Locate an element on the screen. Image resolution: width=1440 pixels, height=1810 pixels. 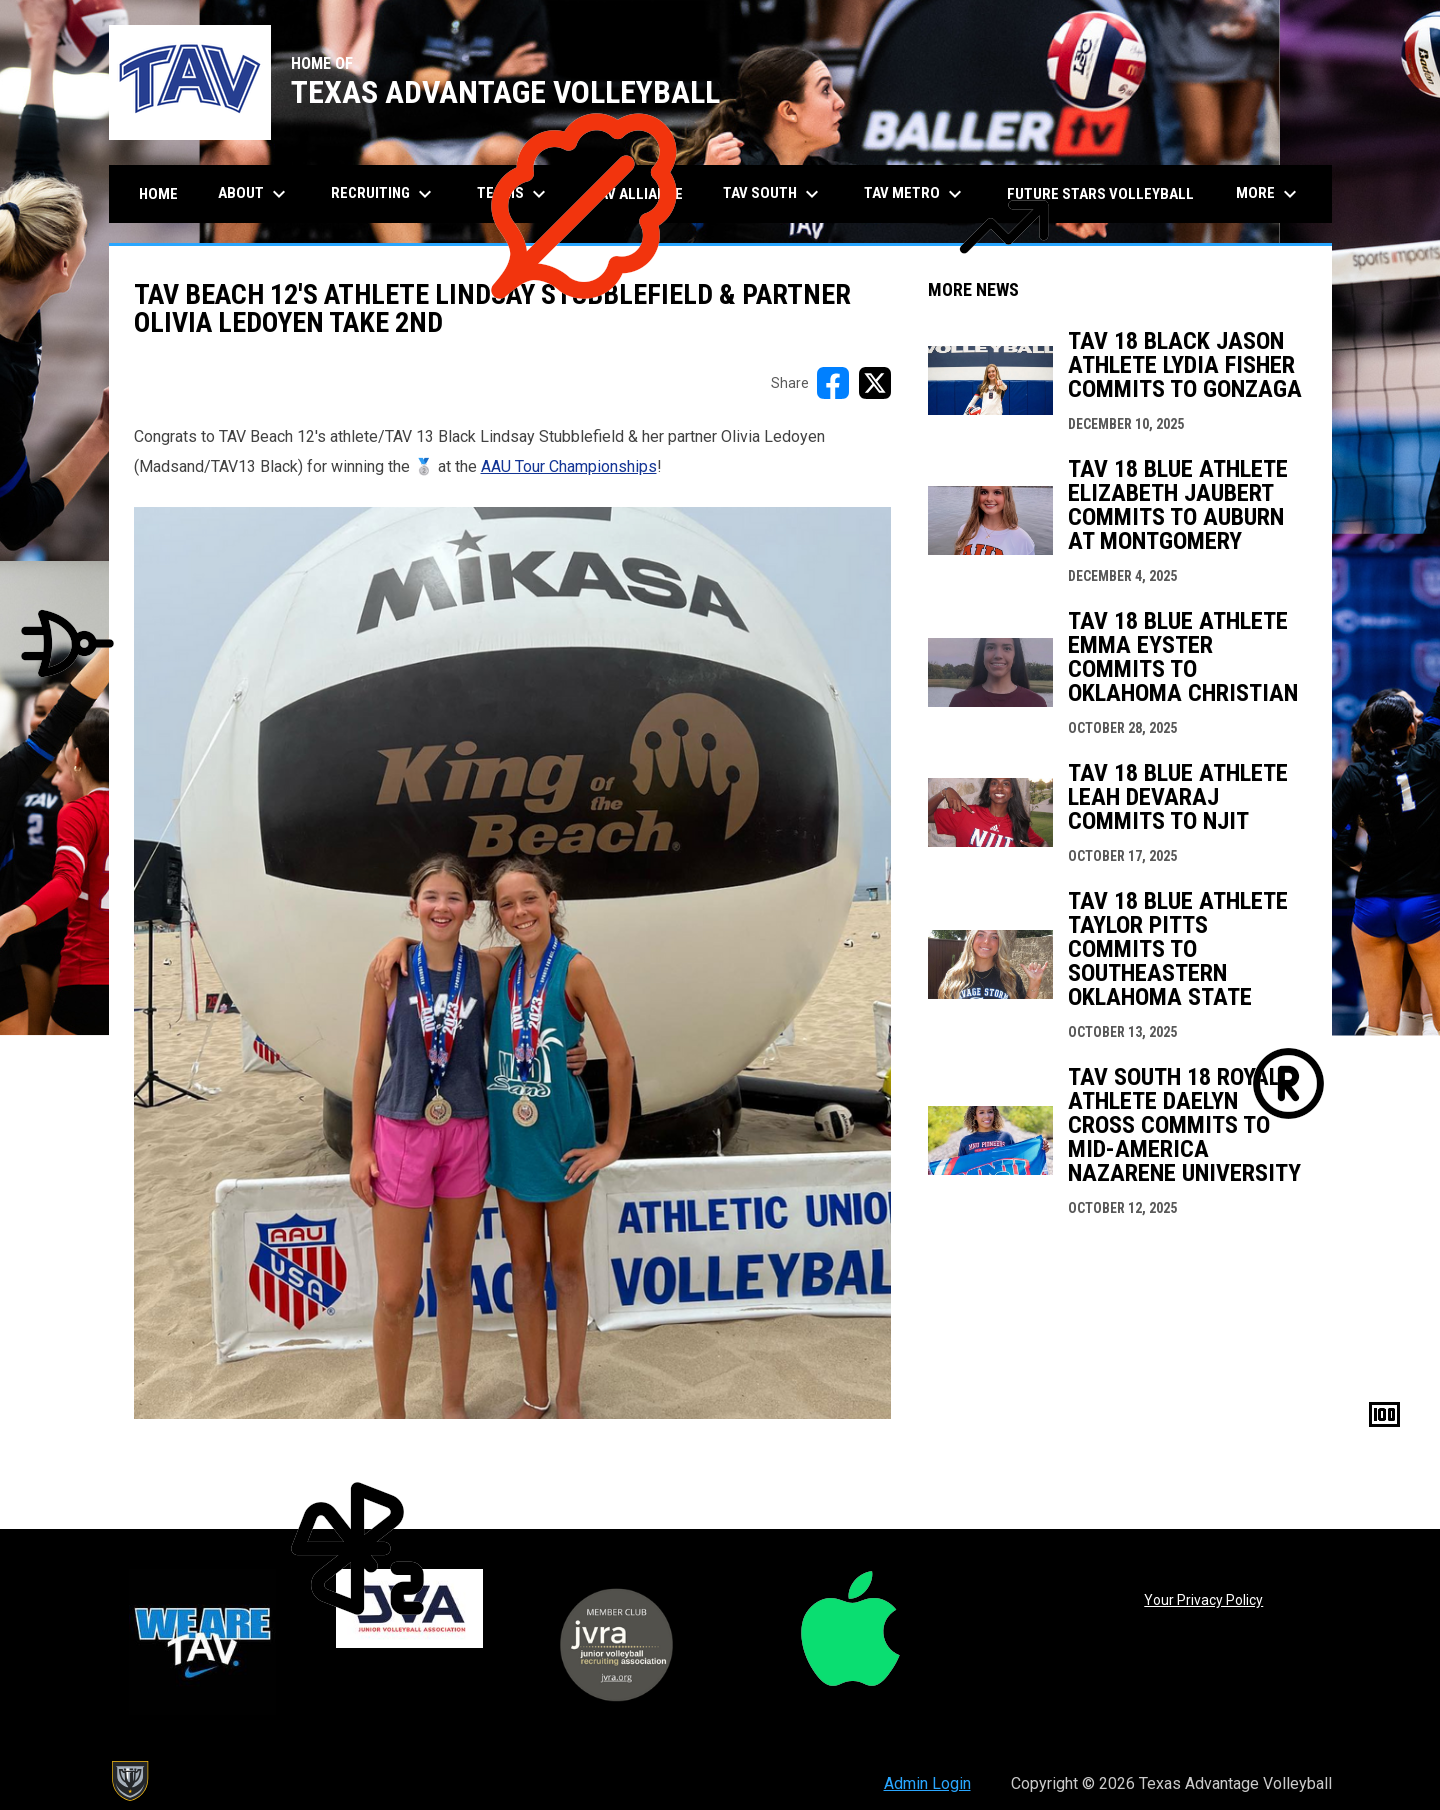
view trending or popular content is located at coordinates (1004, 227).